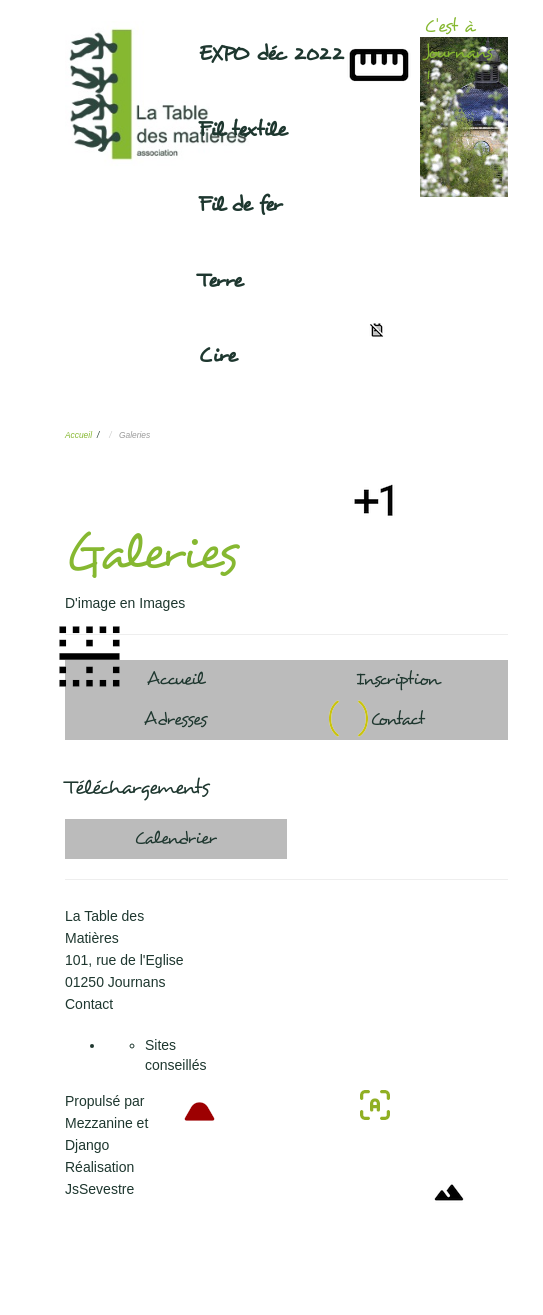 This screenshot has width=543, height=1315. Describe the element at coordinates (373, 501) in the screenshot. I see `increase exposure by one stop` at that location.